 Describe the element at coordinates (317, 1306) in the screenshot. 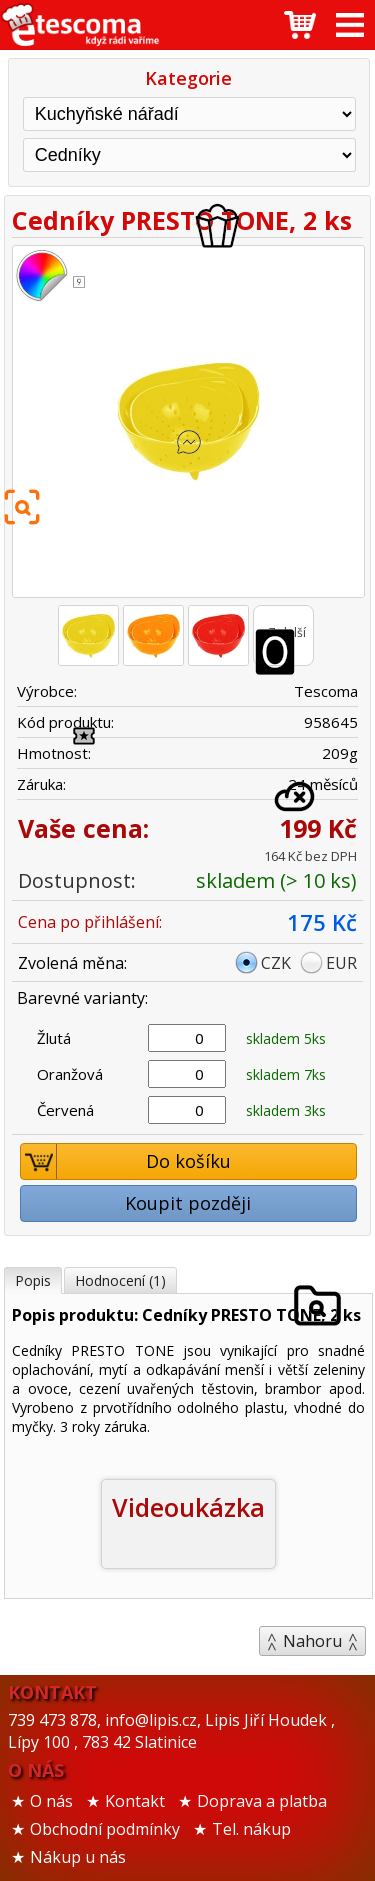

I see `search within a folder` at that location.